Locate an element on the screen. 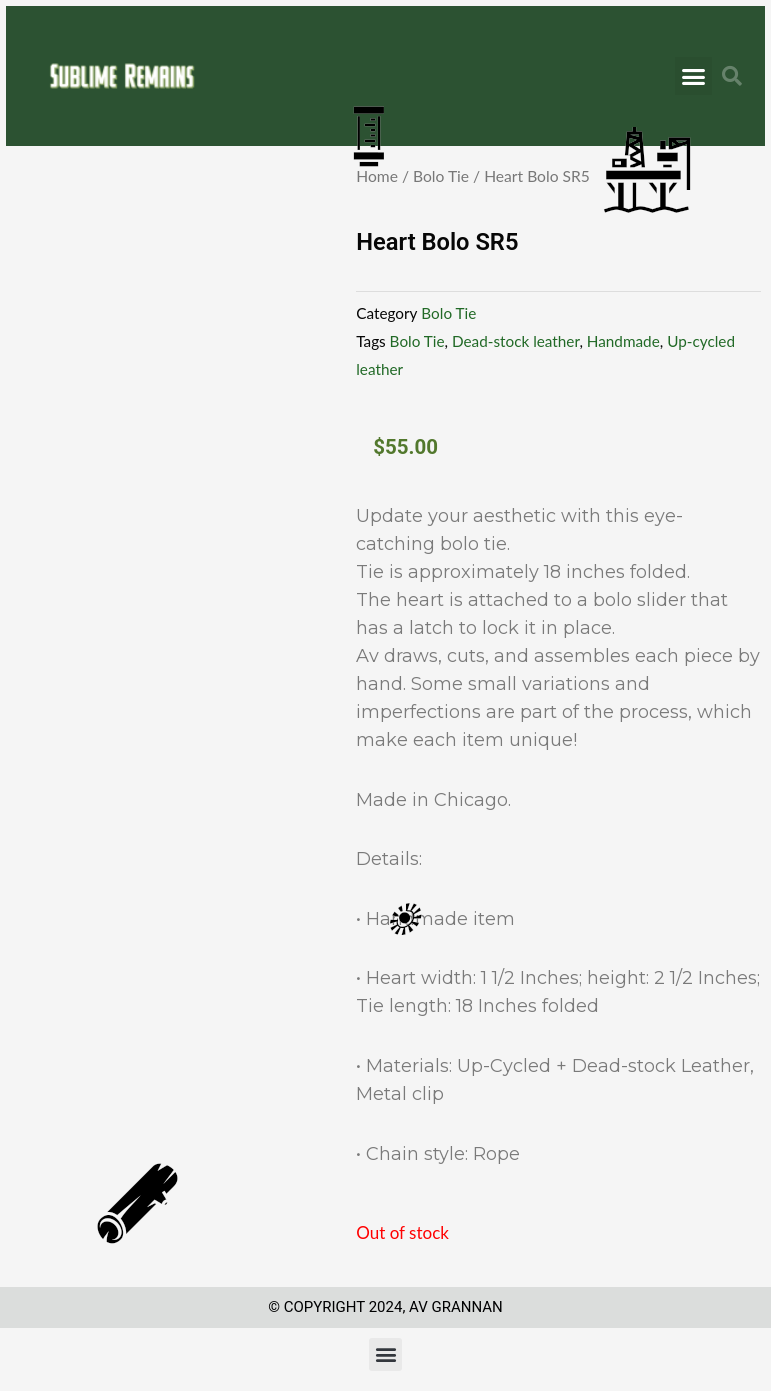 This screenshot has width=771, height=1391. indicates a solar or radiant energy ability is located at coordinates (406, 919).